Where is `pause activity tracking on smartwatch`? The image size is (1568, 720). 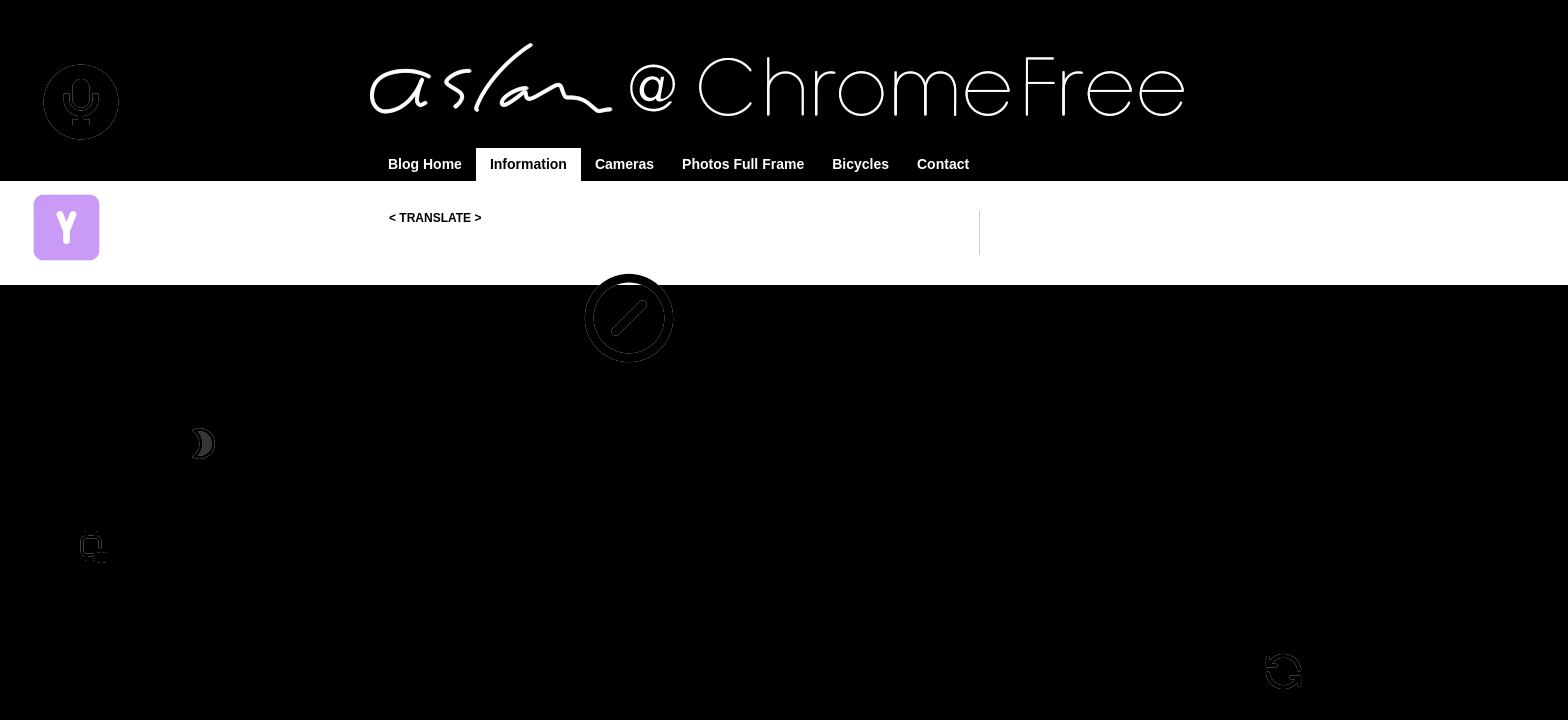
pause activity tracking on smartwatch is located at coordinates (91, 546).